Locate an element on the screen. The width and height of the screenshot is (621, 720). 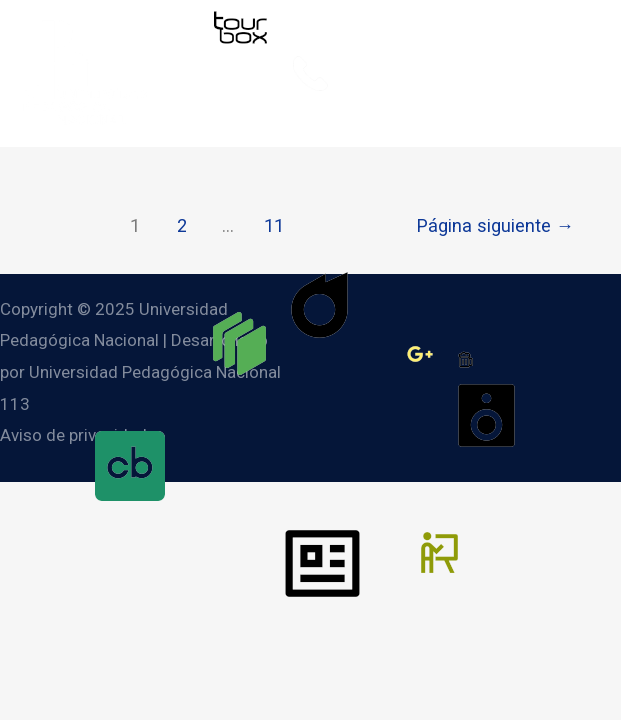
google+ social media logo is located at coordinates (420, 354).